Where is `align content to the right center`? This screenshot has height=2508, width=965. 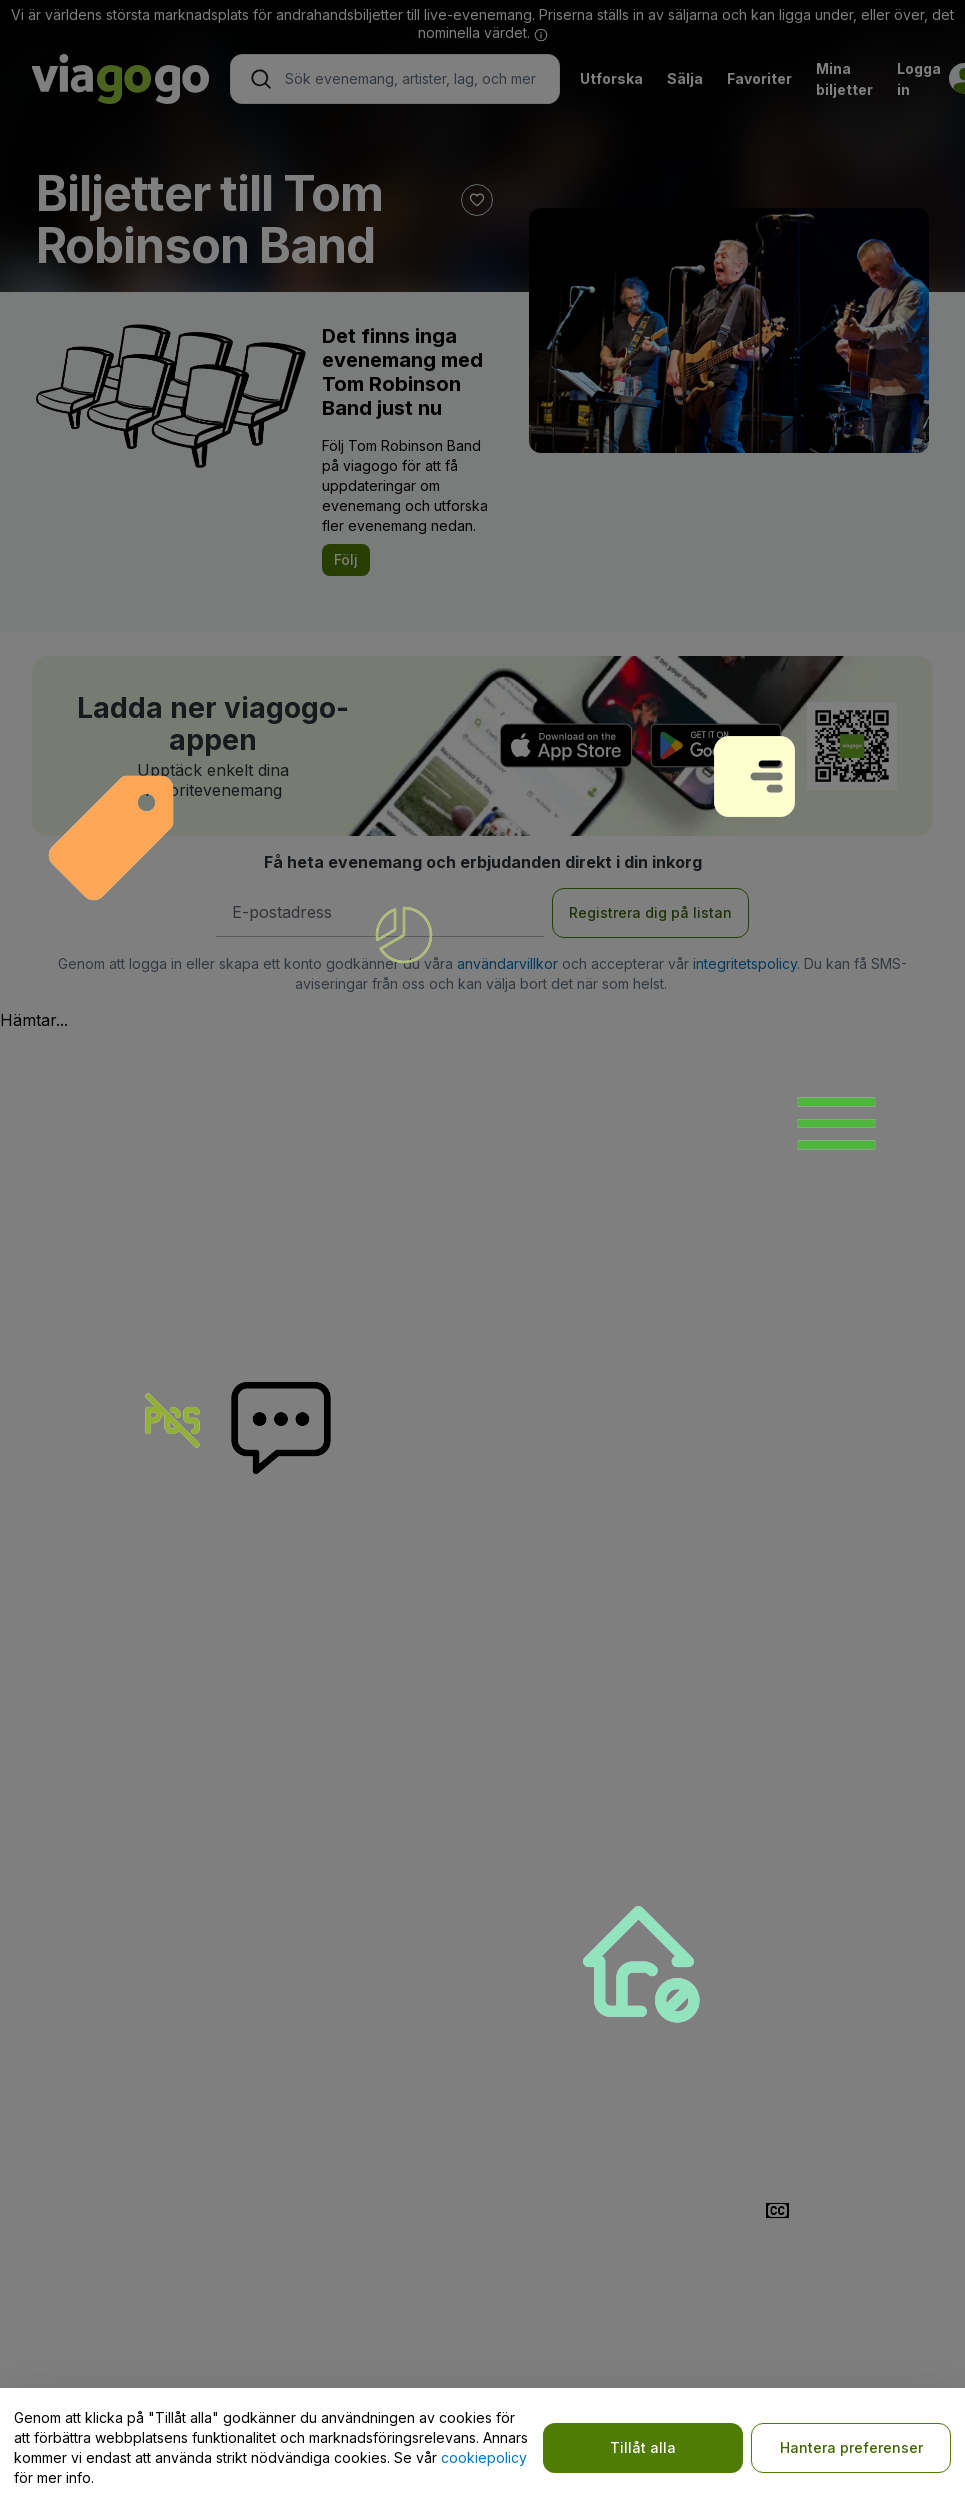
align content to the right center is located at coordinates (754, 776).